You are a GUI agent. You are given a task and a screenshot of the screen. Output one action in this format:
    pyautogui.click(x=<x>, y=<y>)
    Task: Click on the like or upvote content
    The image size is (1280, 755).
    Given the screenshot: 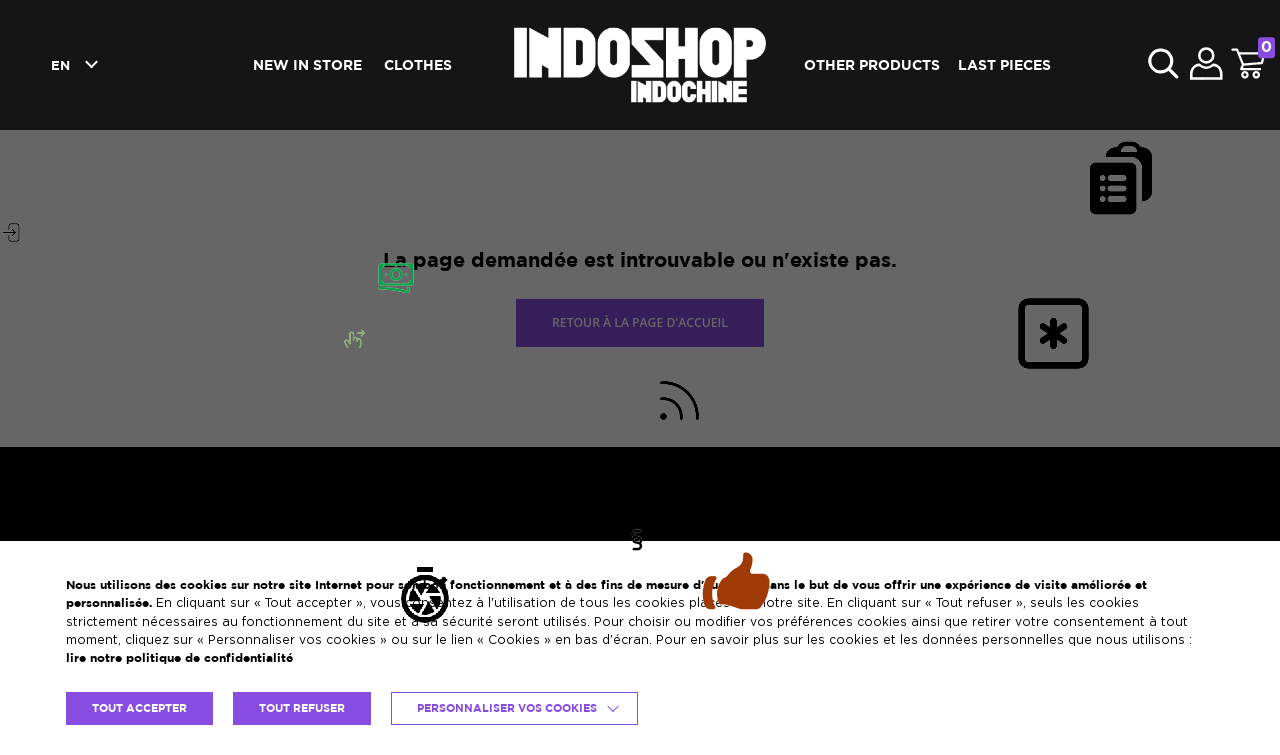 What is the action you would take?
    pyautogui.click(x=736, y=584)
    